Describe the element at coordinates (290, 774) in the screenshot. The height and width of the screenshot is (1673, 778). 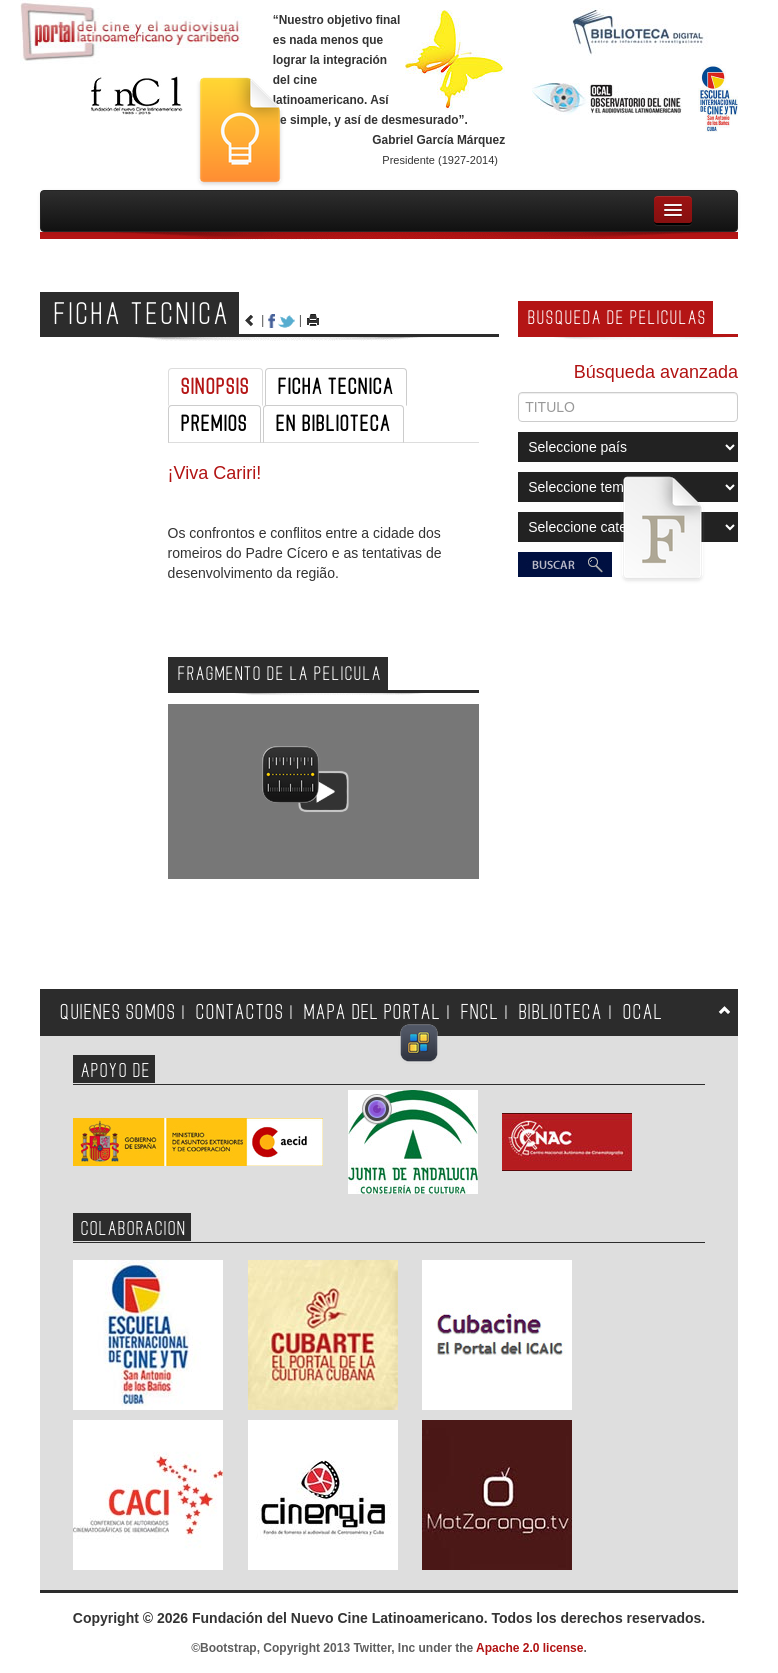
I see `open the measure app to check dimensions` at that location.